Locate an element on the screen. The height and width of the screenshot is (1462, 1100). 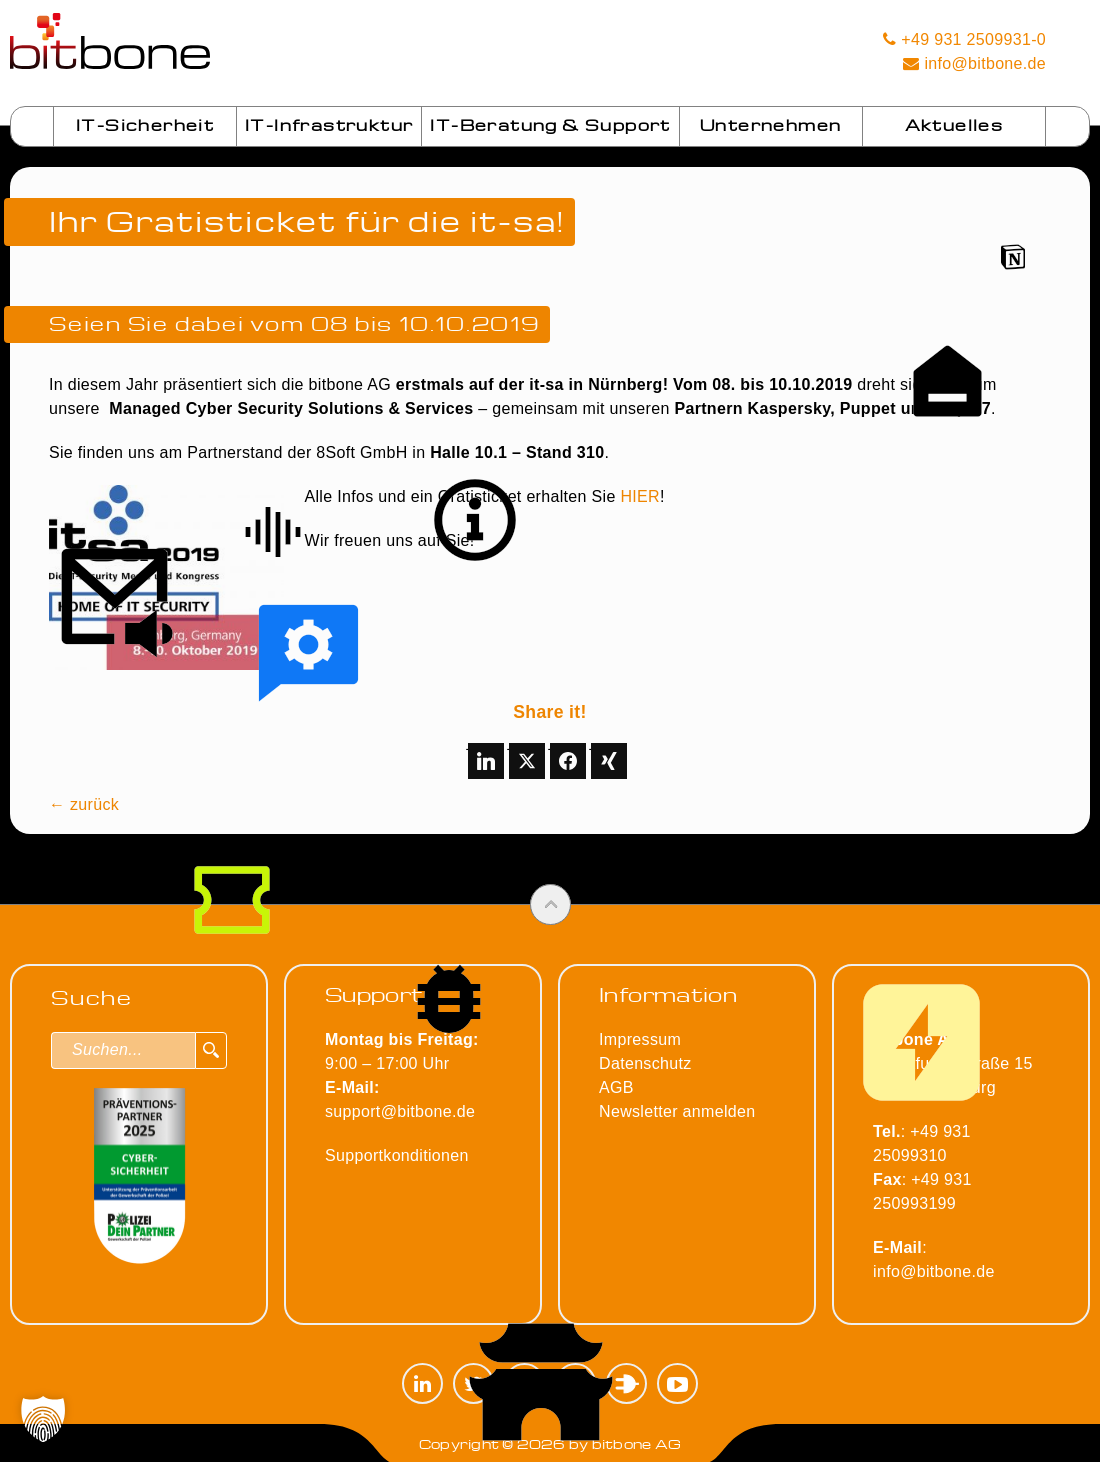
open chat settings is located at coordinates (308, 649).